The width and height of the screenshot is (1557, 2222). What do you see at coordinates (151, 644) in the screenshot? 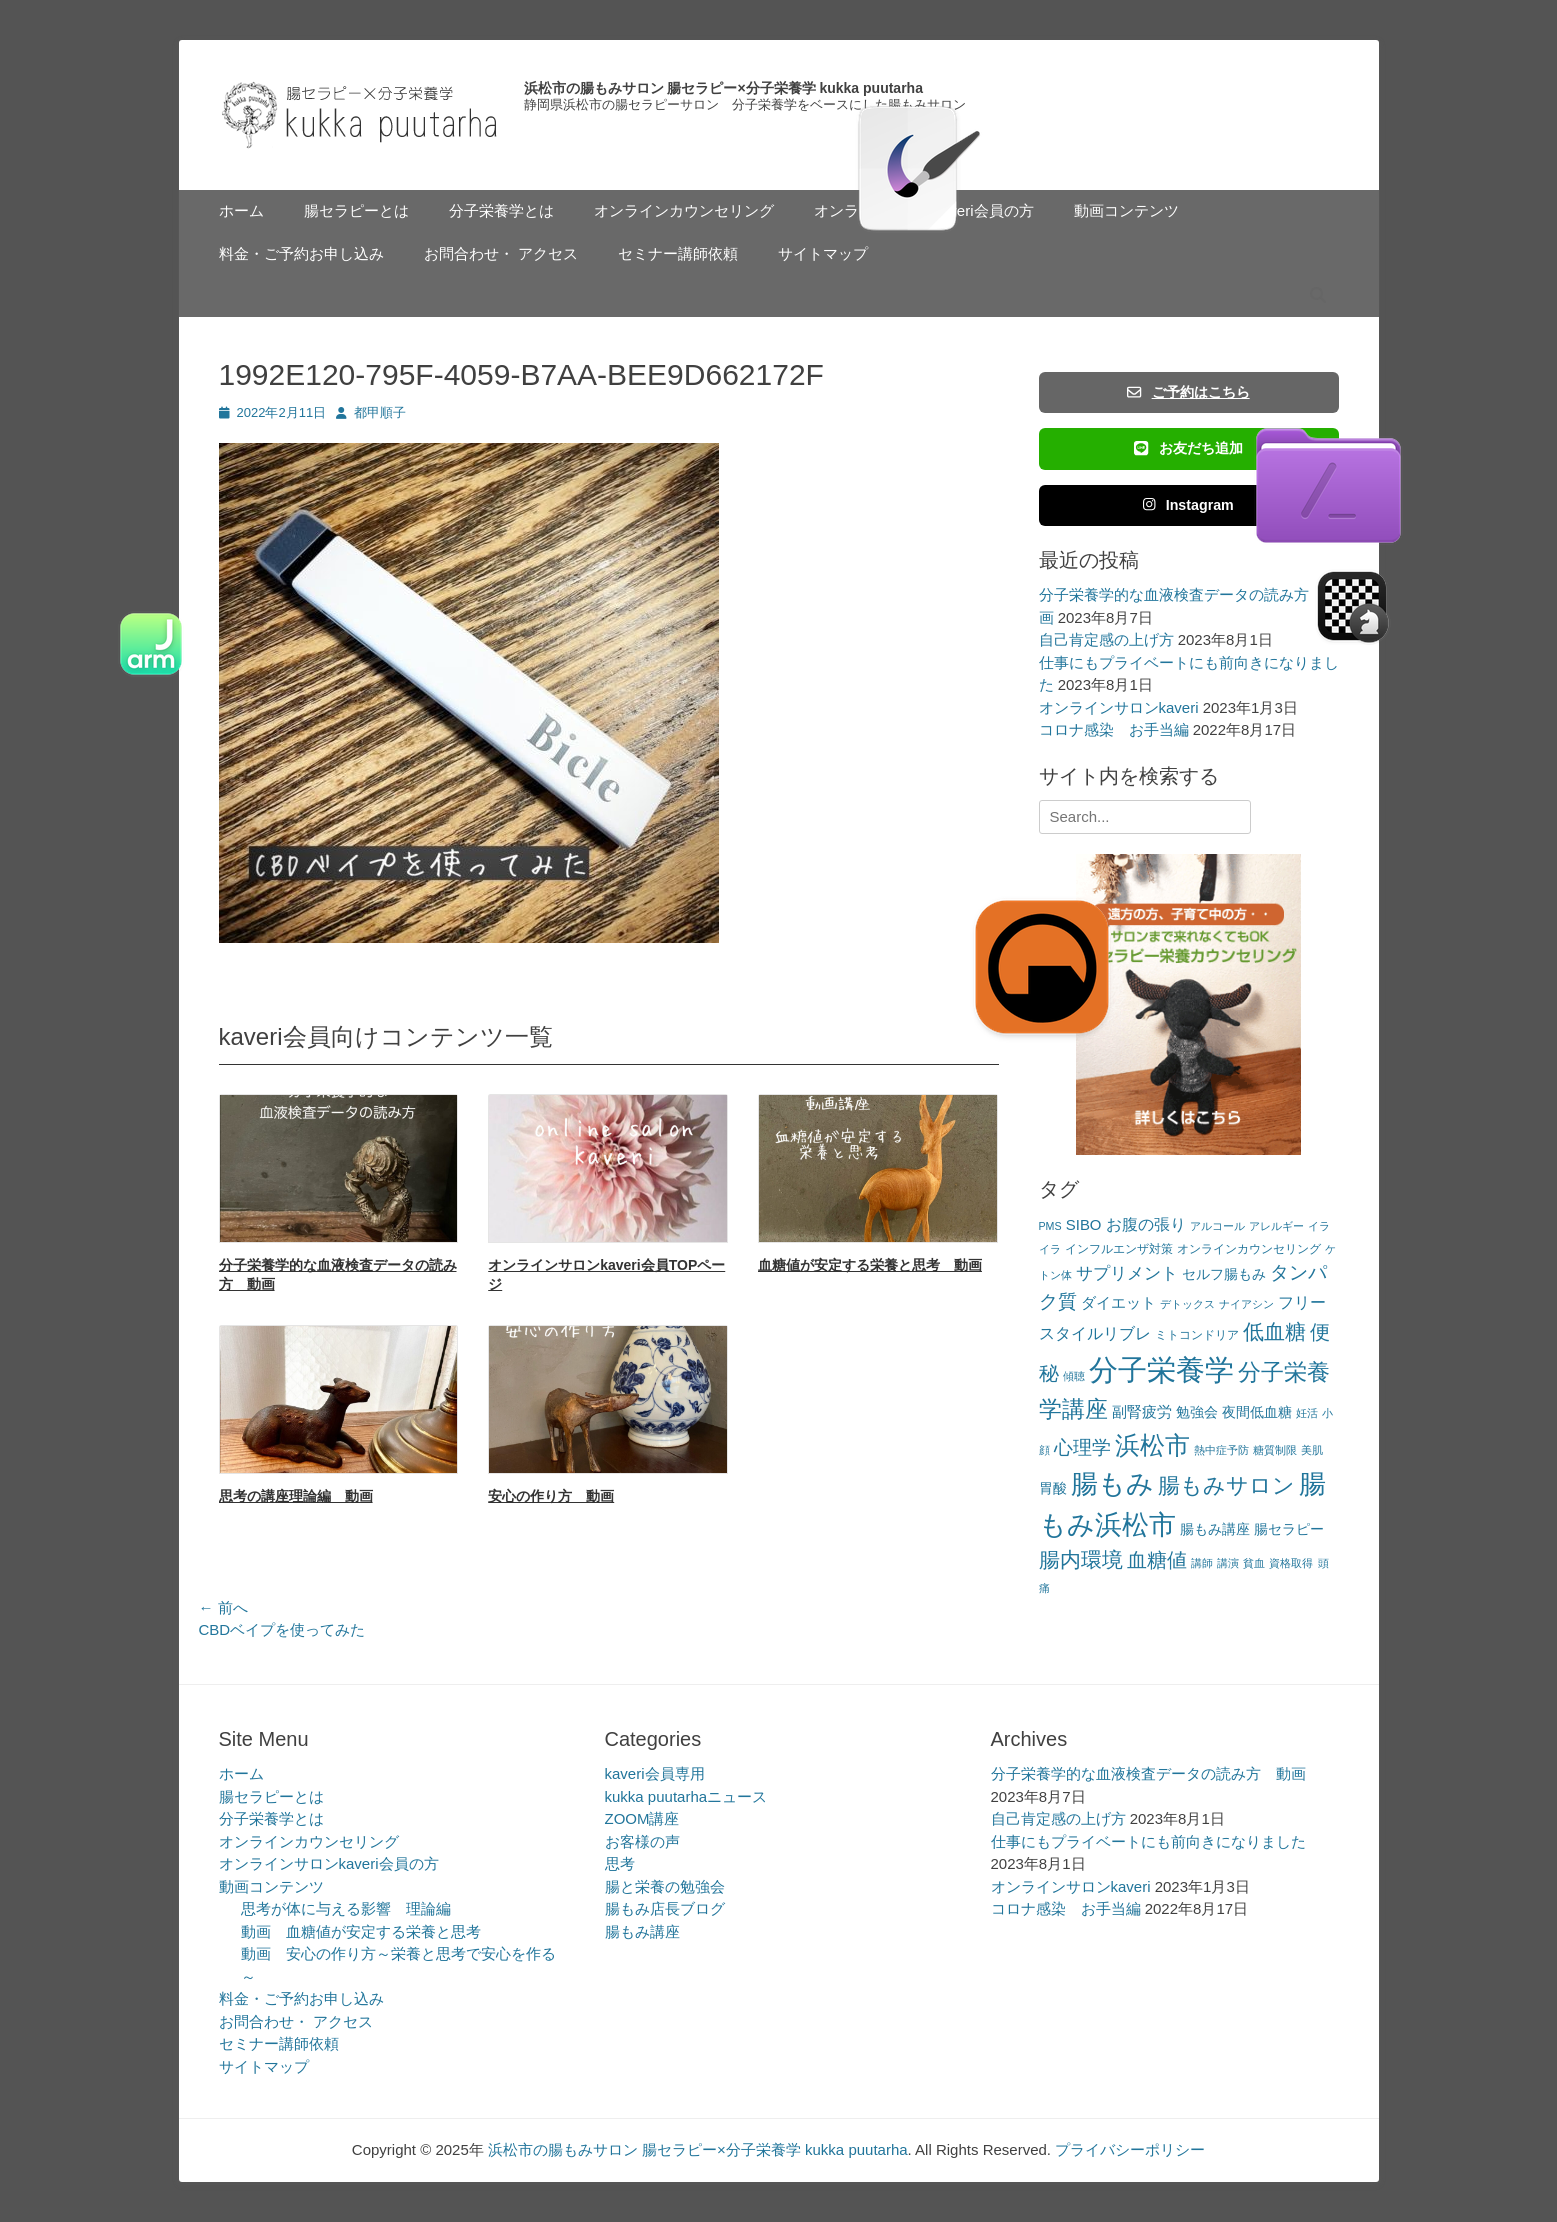
I see `launch JArmEmu ARM assembly emulator` at bounding box center [151, 644].